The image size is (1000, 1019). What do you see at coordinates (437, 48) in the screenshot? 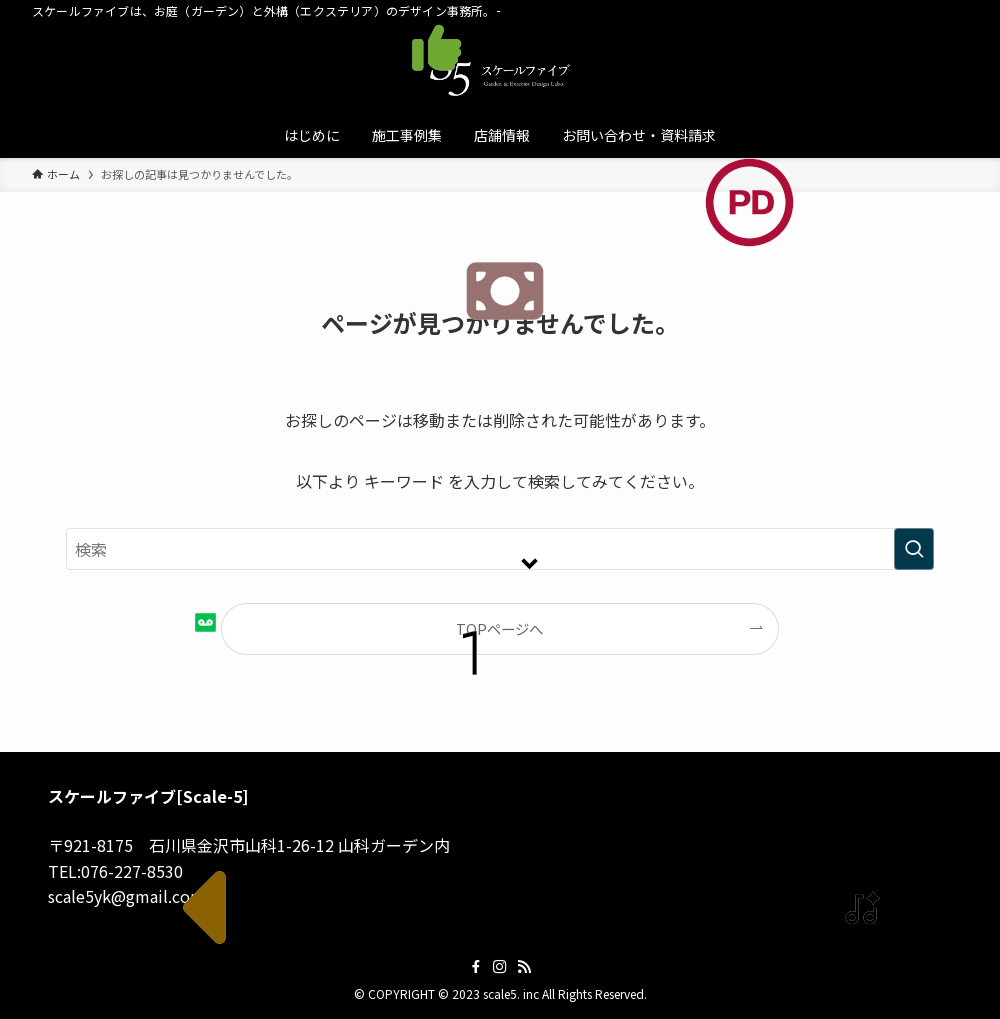
I see `like or upvote content` at bounding box center [437, 48].